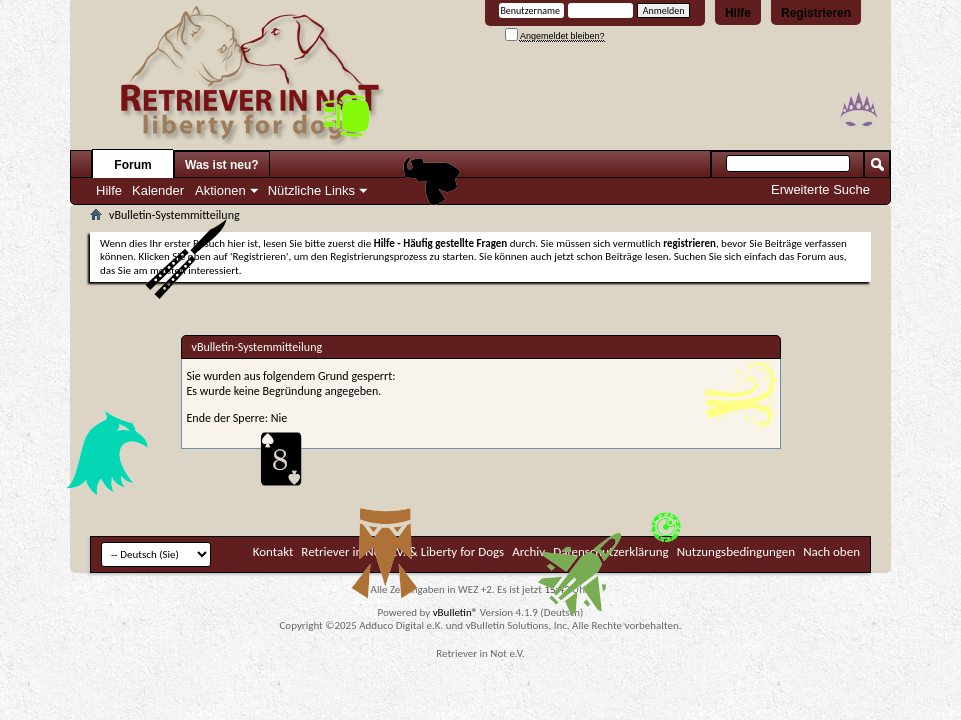 The image size is (961, 720). What do you see at coordinates (346, 116) in the screenshot?
I see `select knee pad equipment for your character` at bounding box center [346, 116].